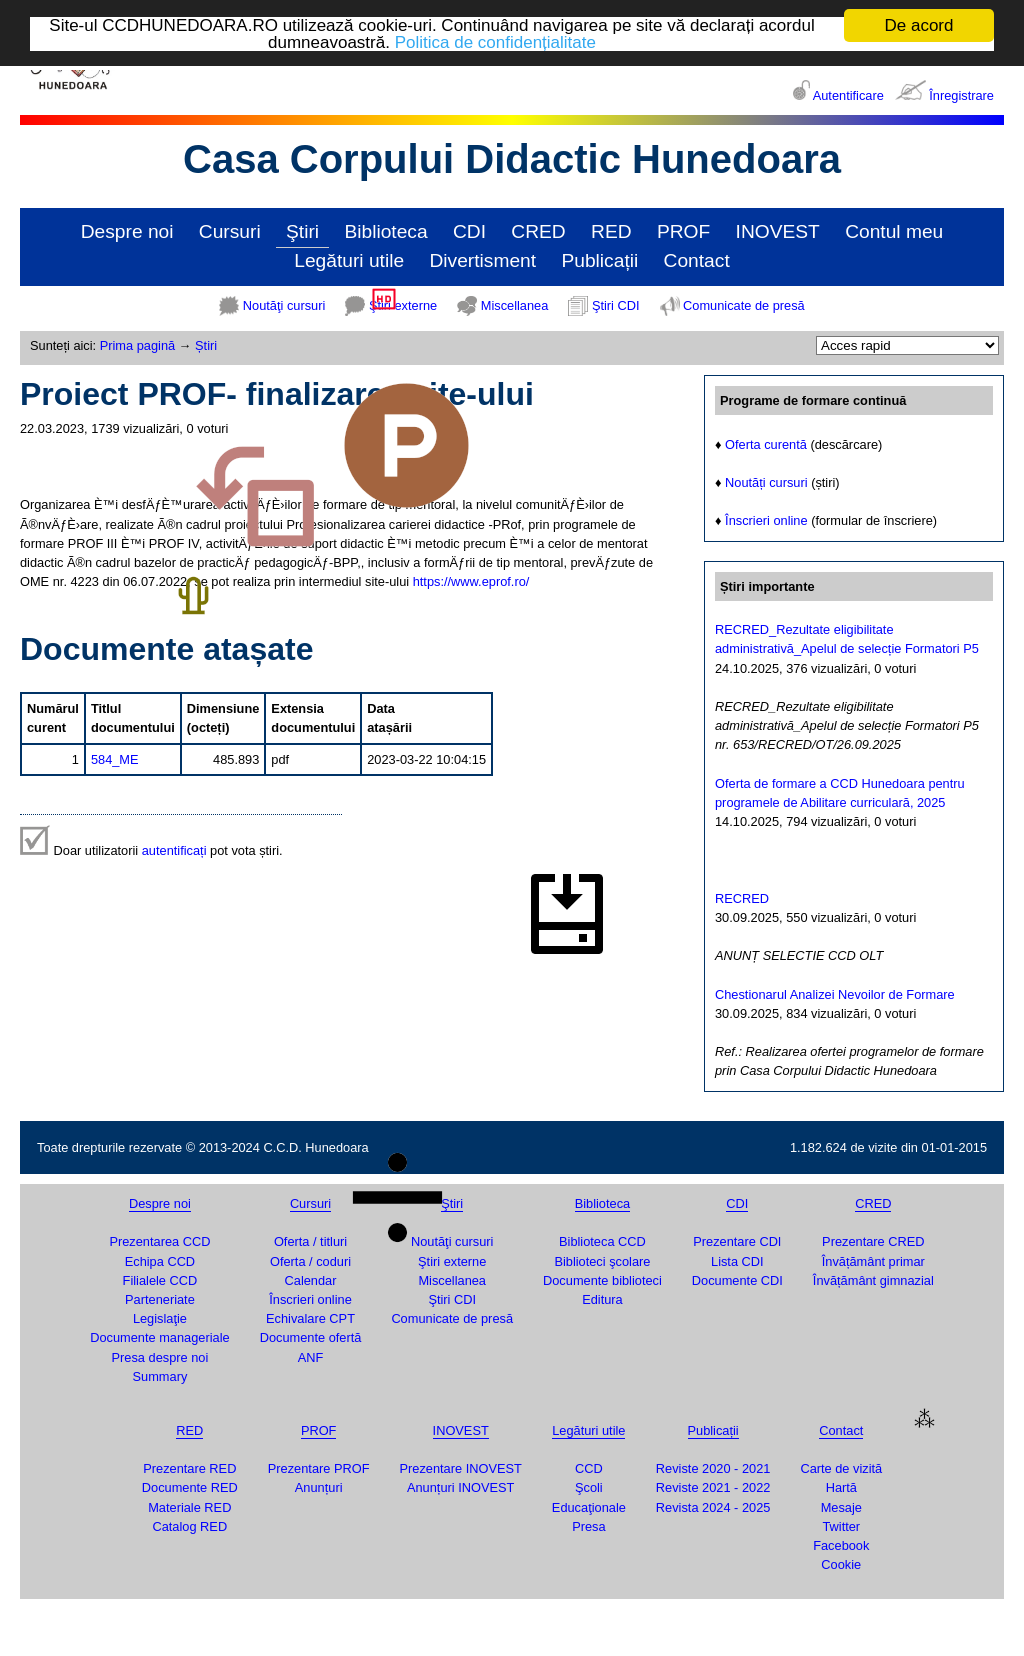 The height and width of the screenshot is (1656, 1024). I want to click on visit Product Hunt website or app, so click(406, 445).